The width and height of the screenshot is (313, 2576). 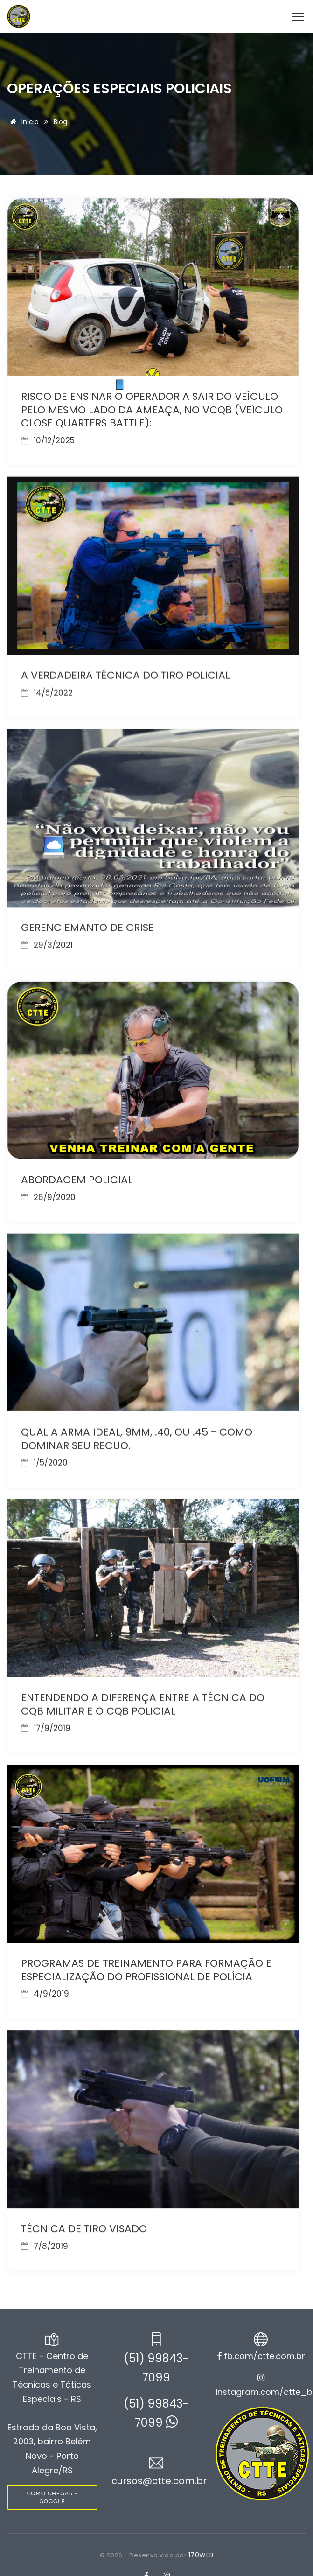 I want to click on access iDisk cloud storage, so click(x=54, y=848).